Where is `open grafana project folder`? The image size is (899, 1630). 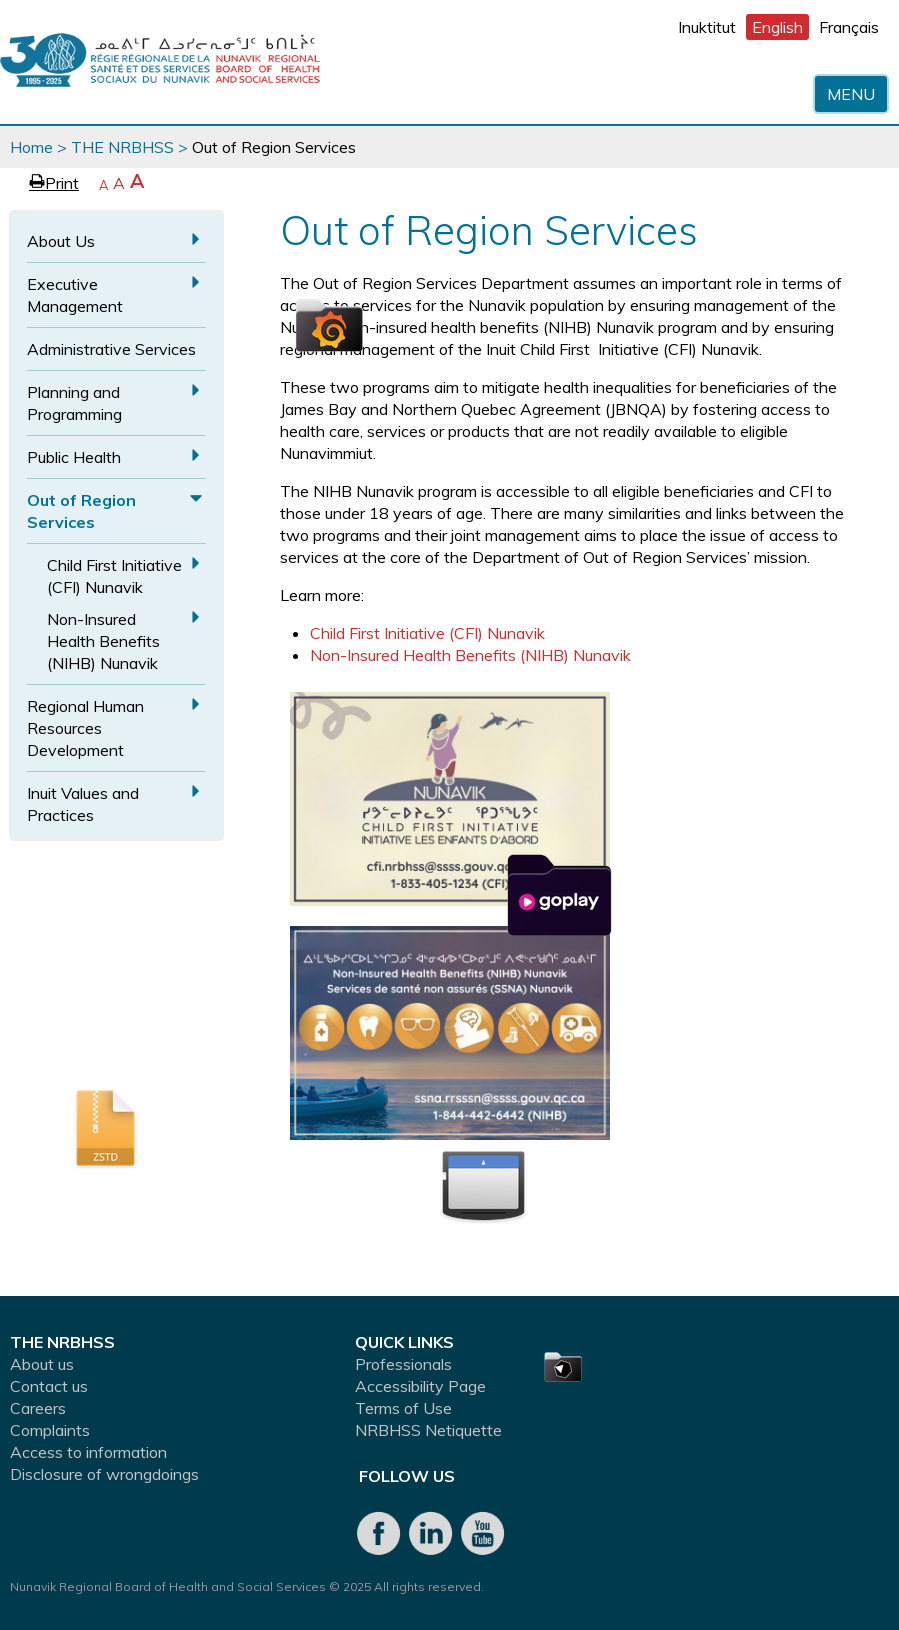
open grafana project folder is located at coordinates (329, 327).